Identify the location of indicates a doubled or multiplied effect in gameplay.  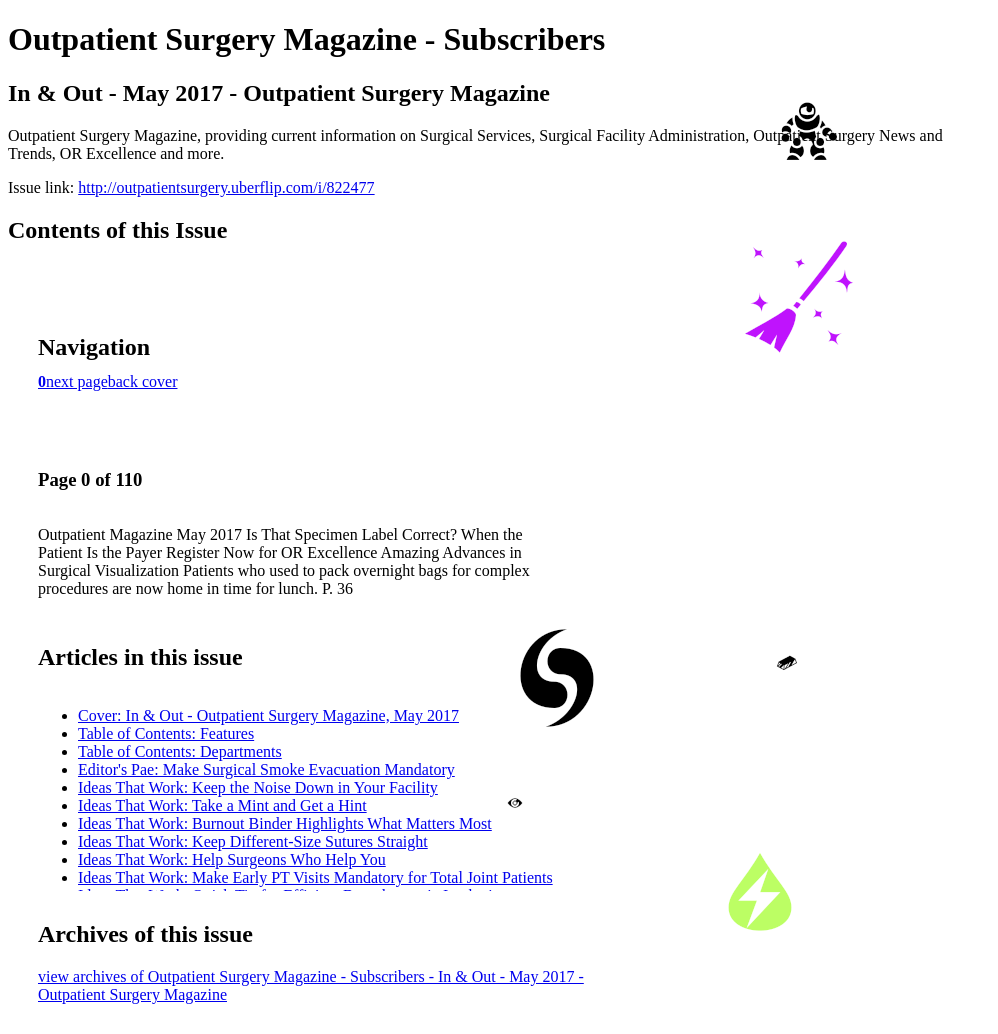
(557, 678).